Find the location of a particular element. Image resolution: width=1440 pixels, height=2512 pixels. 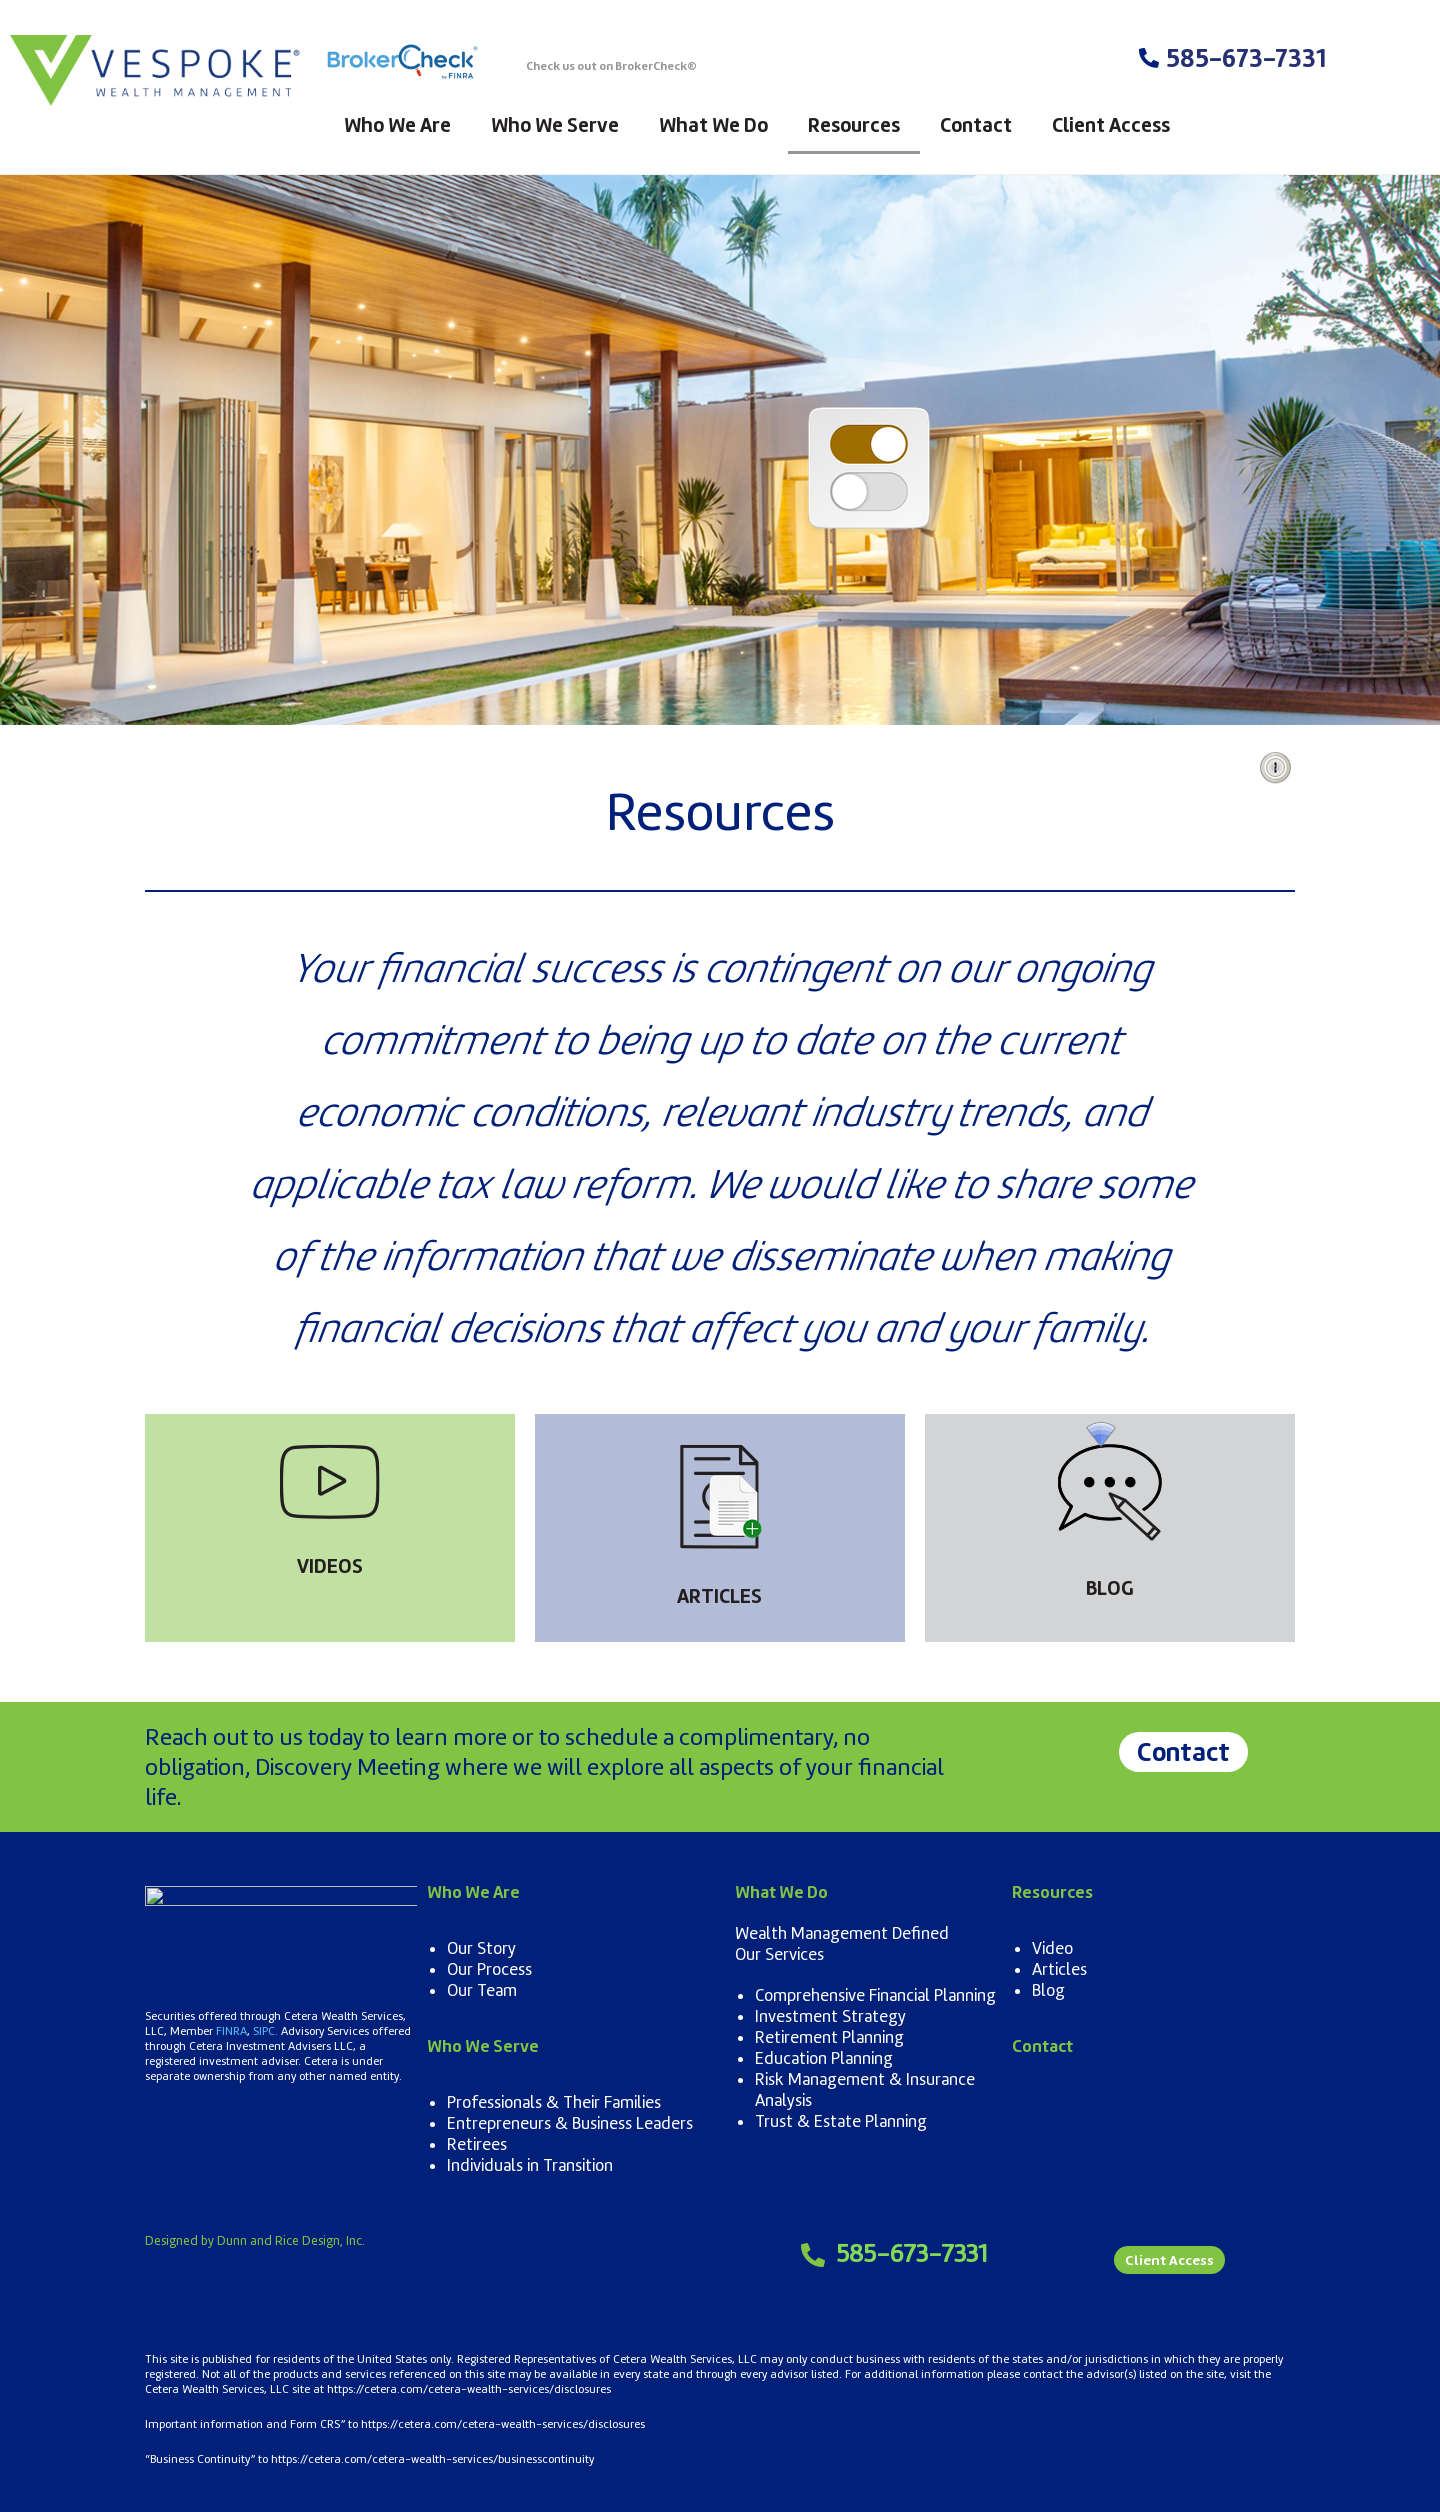

open system tweaks or settings customization is located at coordinates (869, 468).